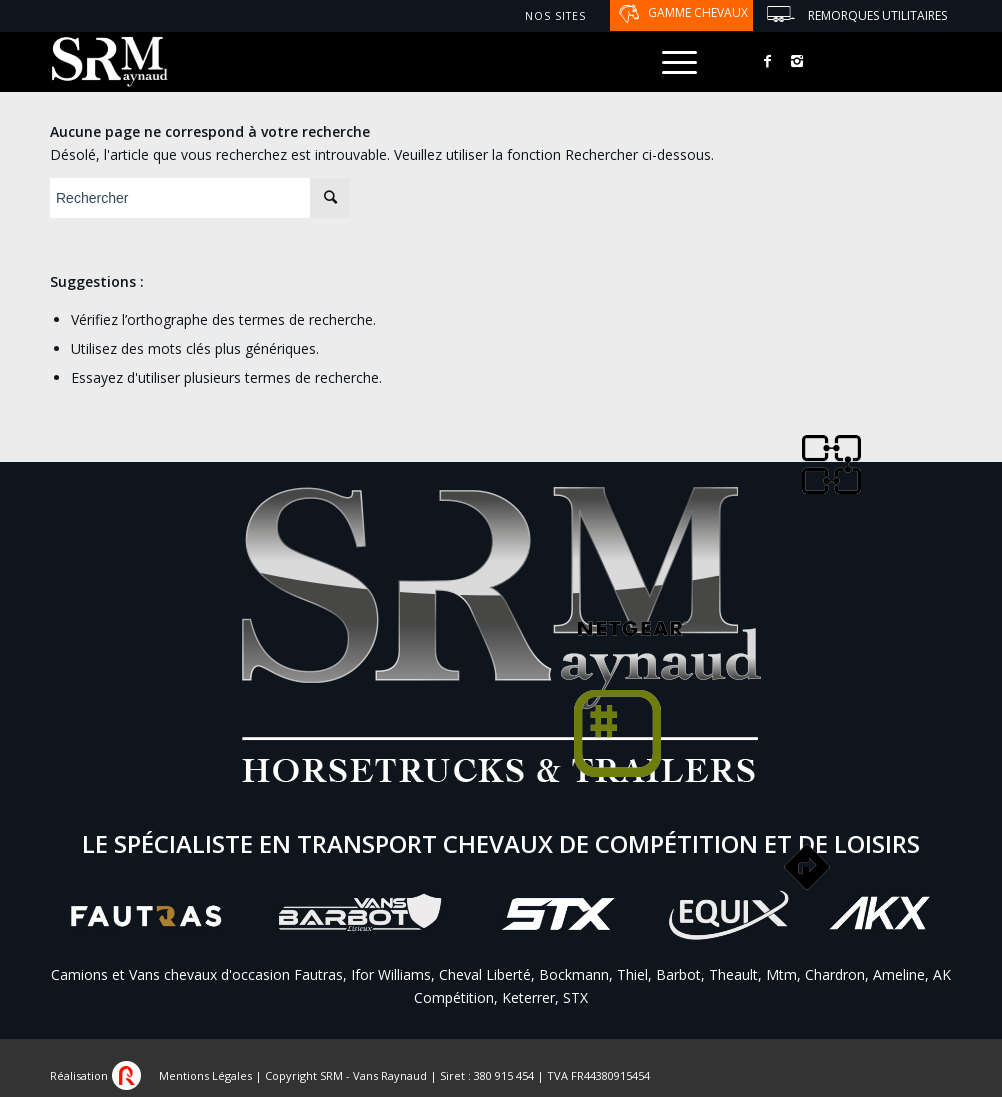  Describe the element at coordinates (831, 464) in the screenshot. I see `xyflow brand logo` at that location.